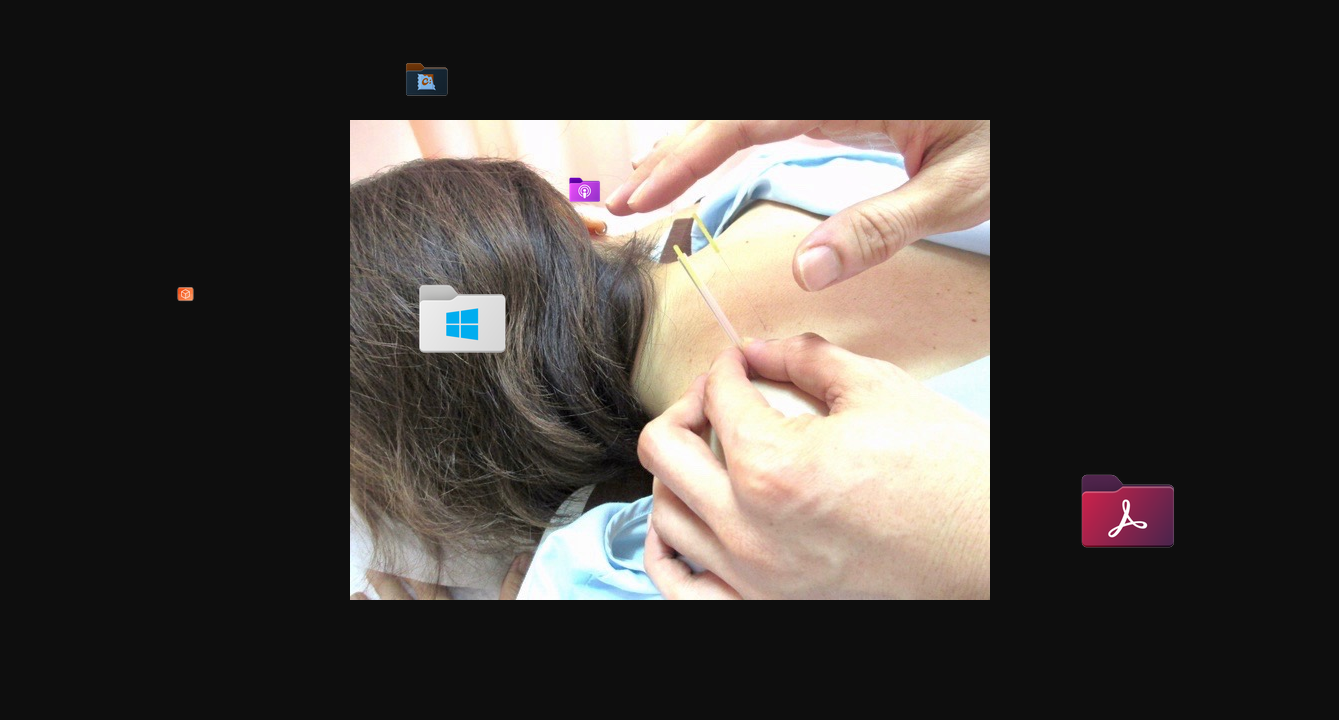  I want to click on open a 3D model file, so click(185, 293).